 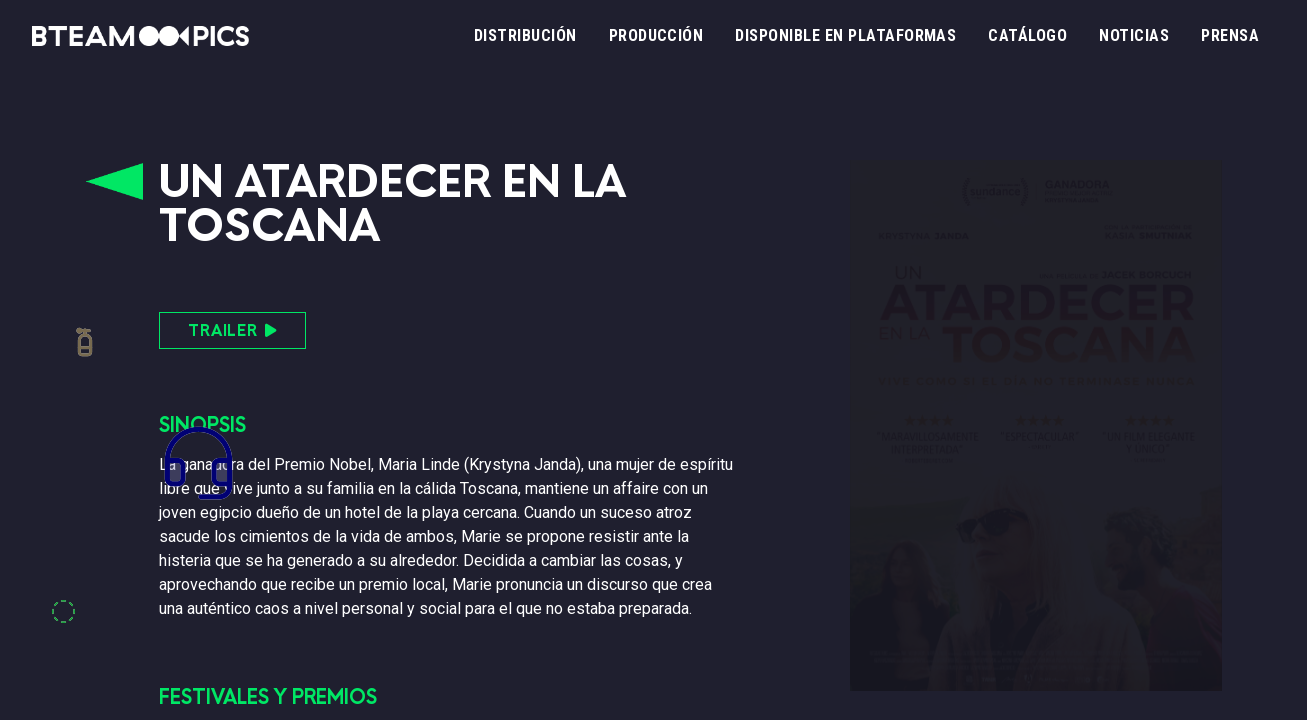 I want to click on contact customer support, so click(x=198, y=460).